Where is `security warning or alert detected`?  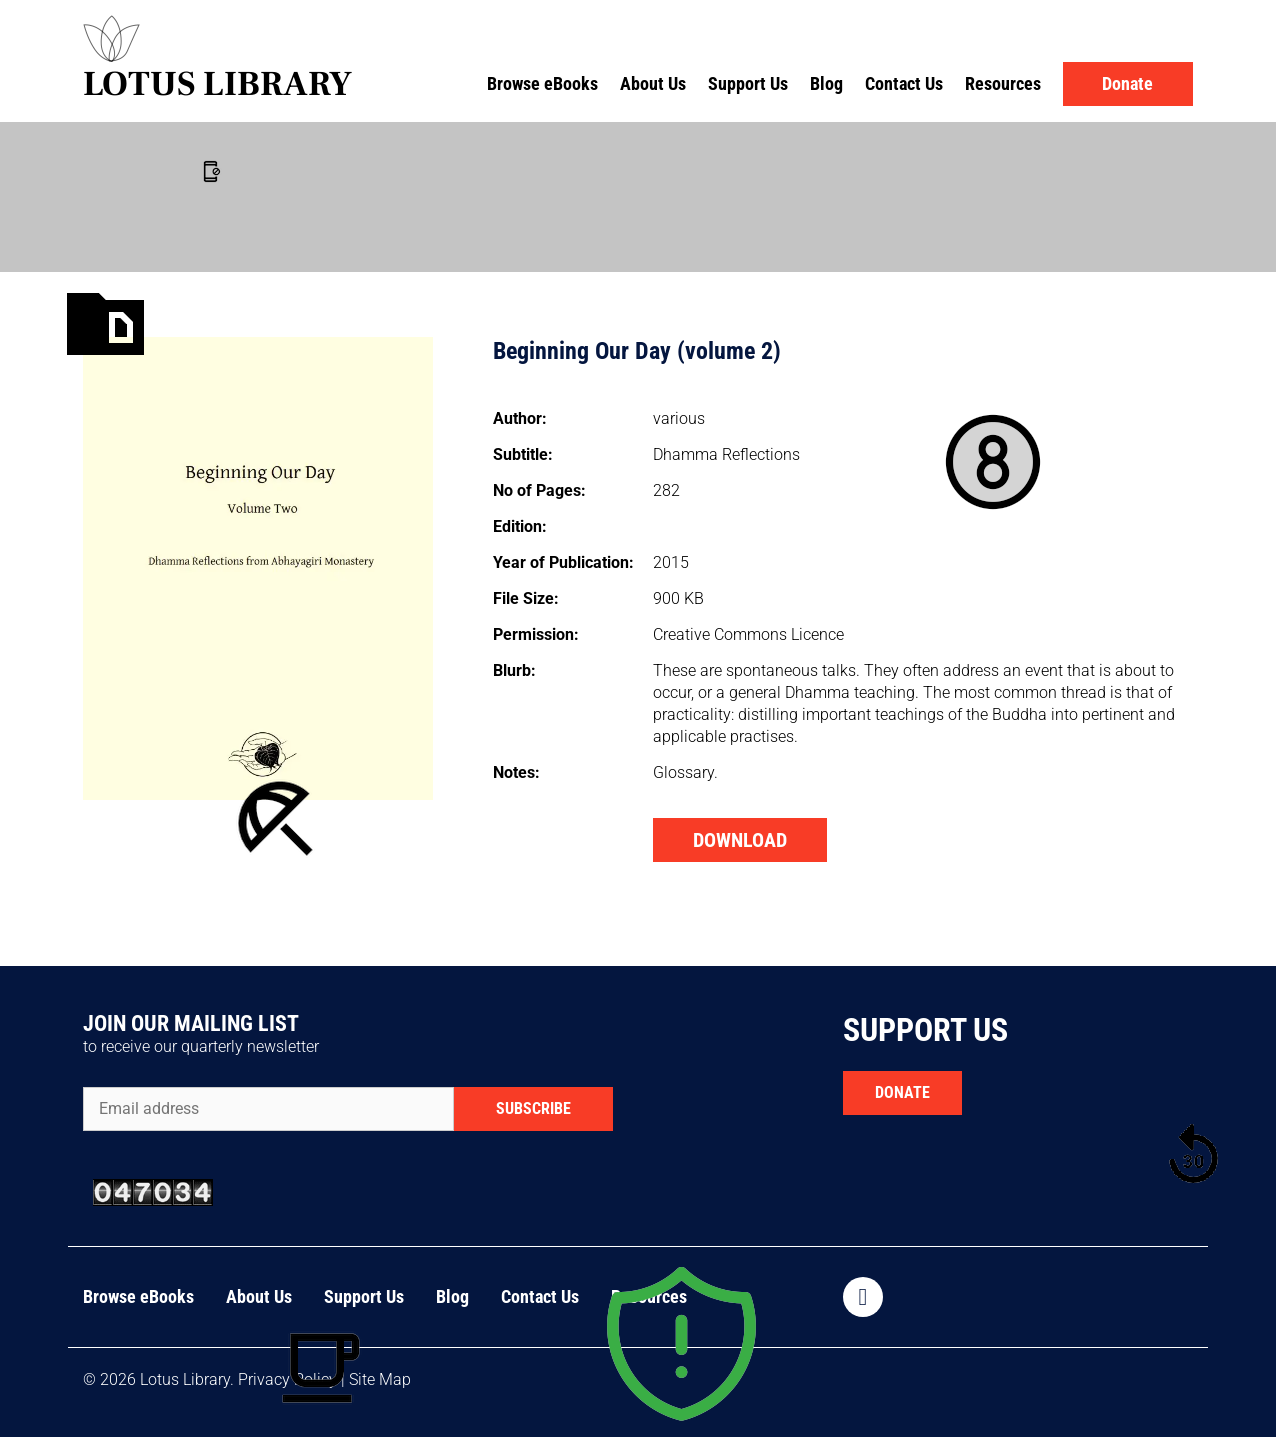
security warning or alert detected is located at coordinates (681, 1343).